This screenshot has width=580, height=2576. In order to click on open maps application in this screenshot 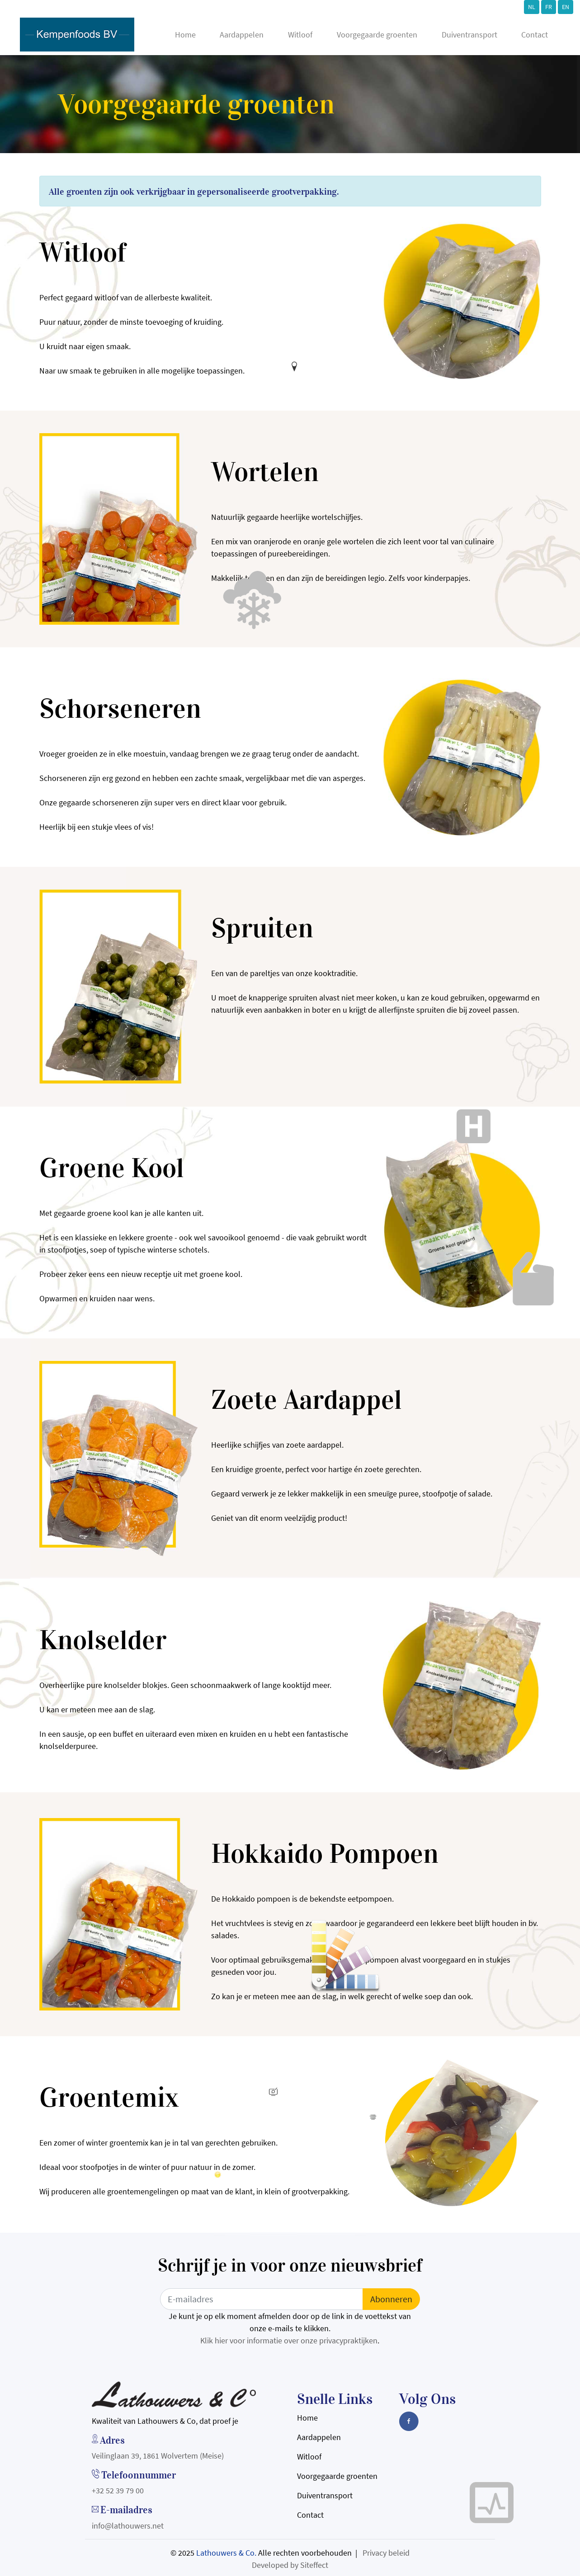, I will do `click(294, 366)`.